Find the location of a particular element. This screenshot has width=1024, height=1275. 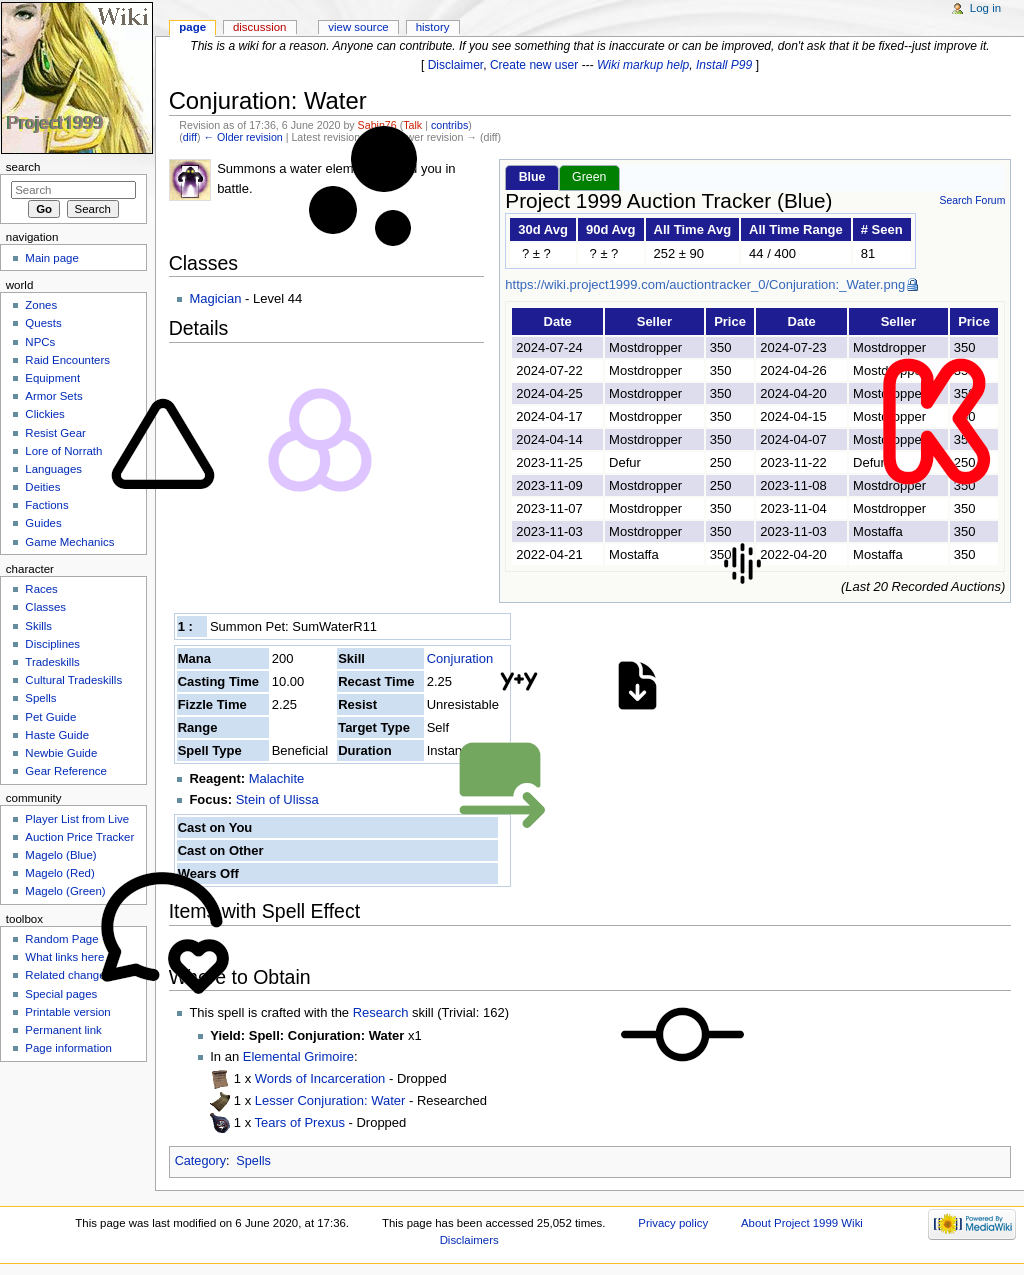

mathematical expression or formula input is located at coordinates (519, 679).